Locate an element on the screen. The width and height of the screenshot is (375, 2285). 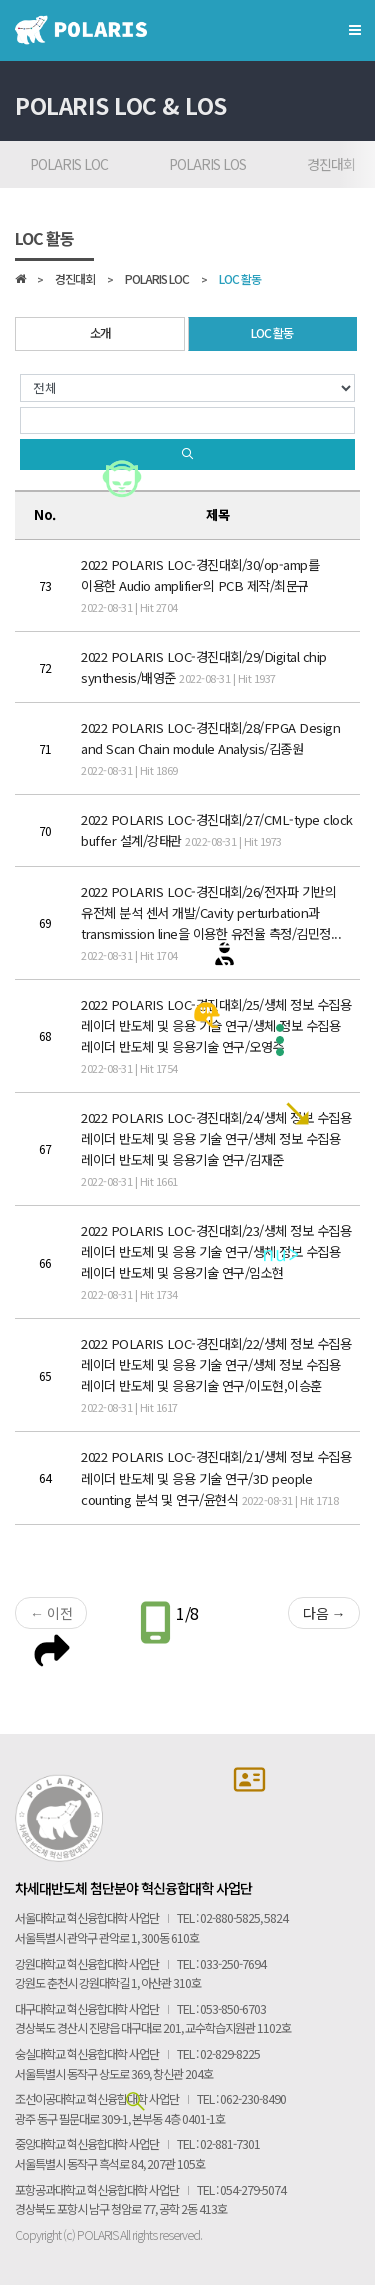
view contact card details is located at coordinates (249, 1779).